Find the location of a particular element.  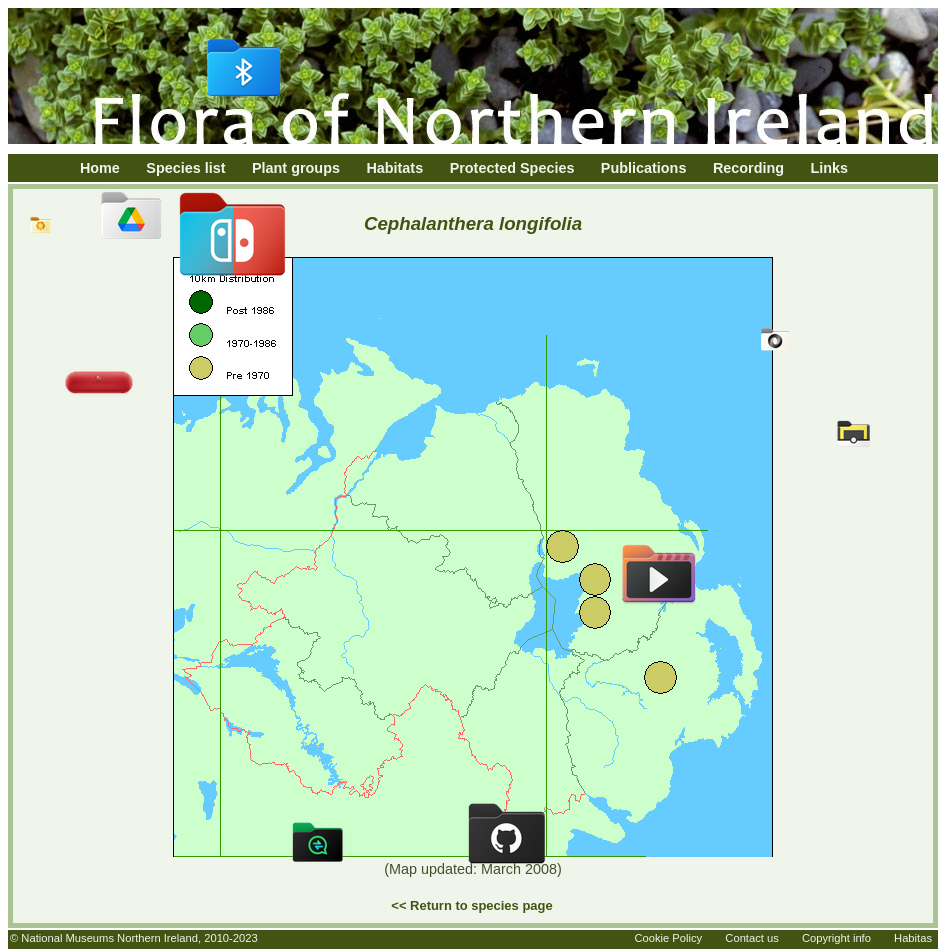

open your movie files folder is located at coordinates (658, 575).